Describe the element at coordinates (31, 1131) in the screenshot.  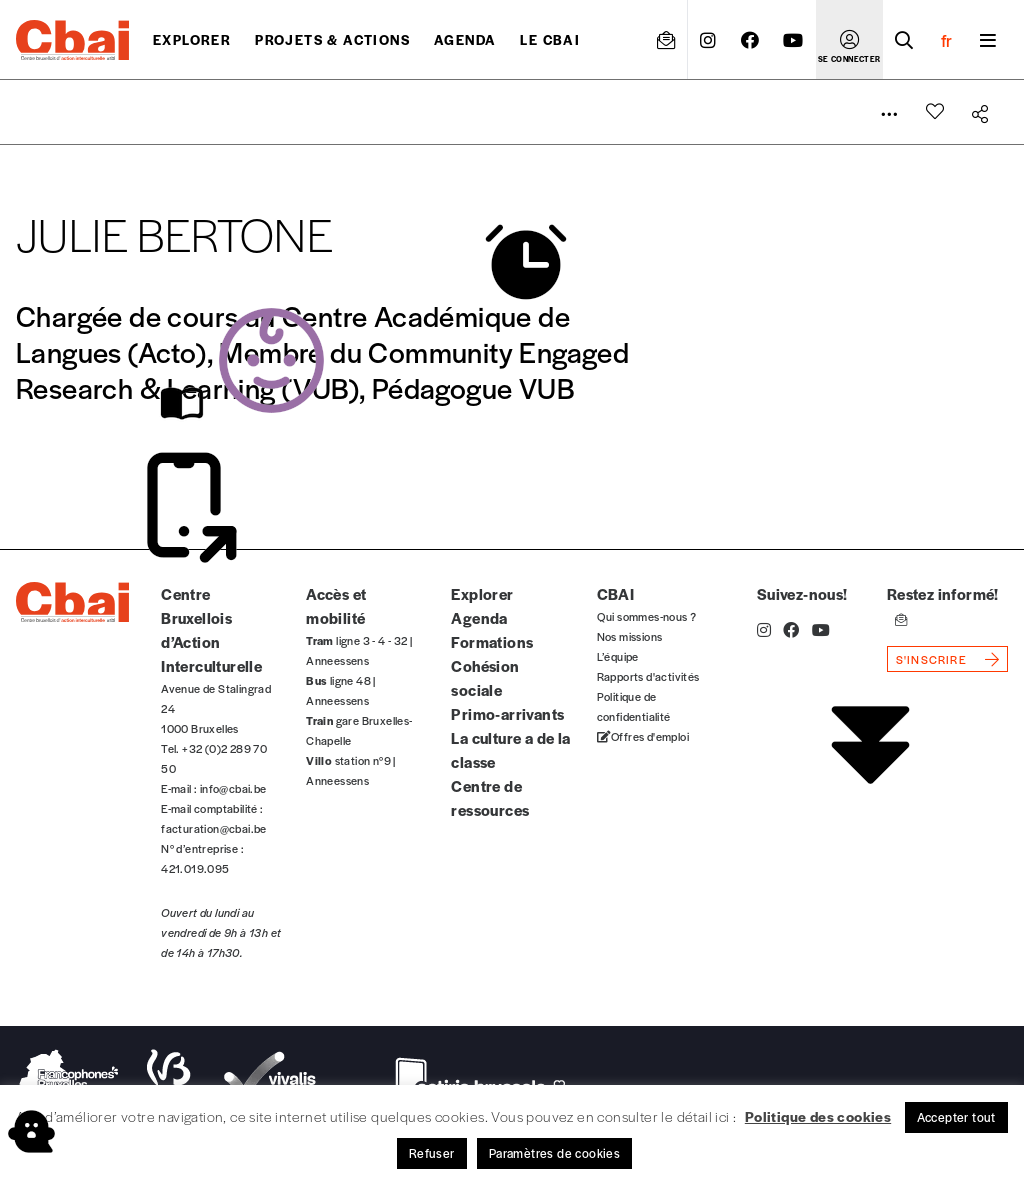
I see `toggle ghost mode or invisible status` at that location.